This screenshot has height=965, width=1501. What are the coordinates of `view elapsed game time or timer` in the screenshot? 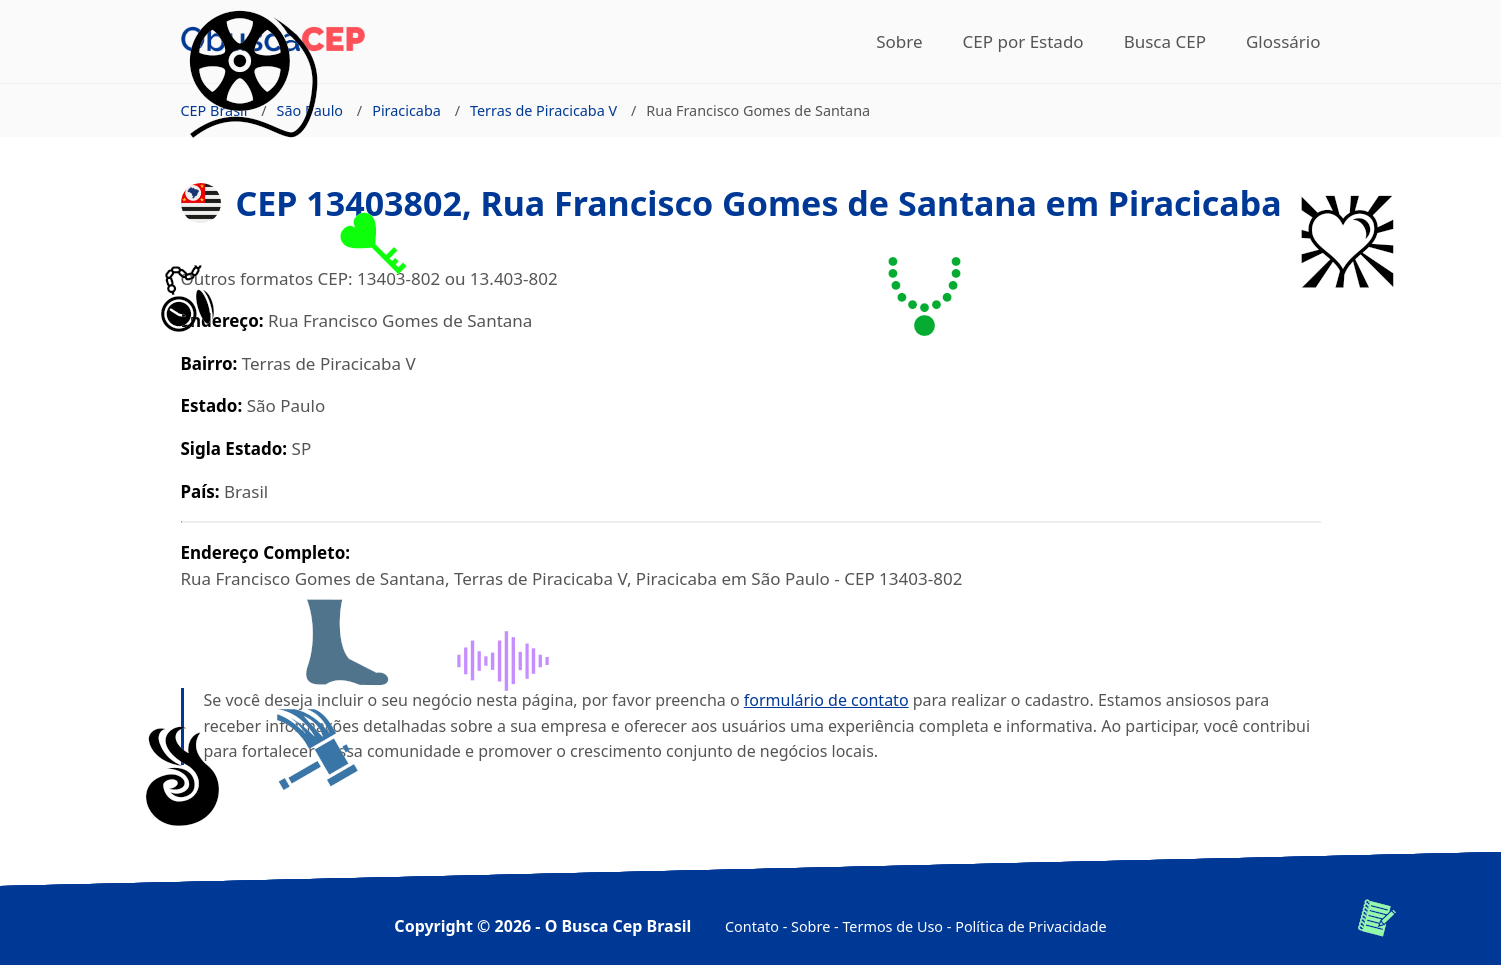 It's located at (187, 298).